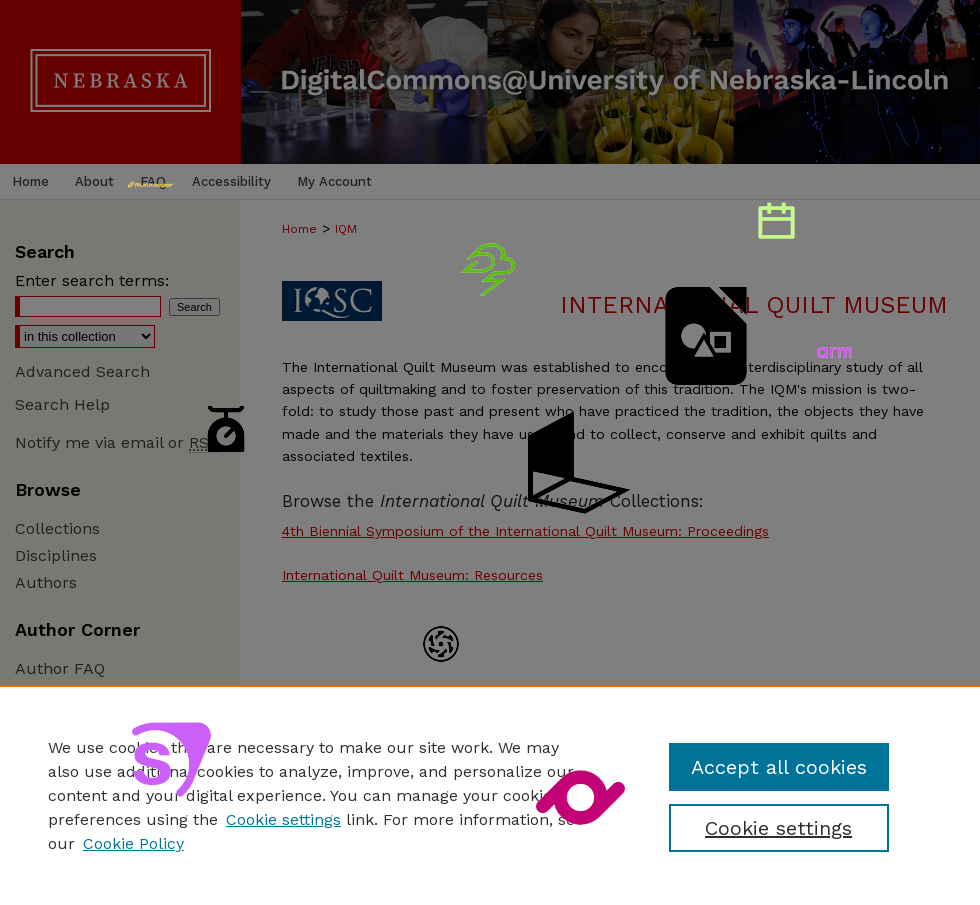  I want to click on open the Runkeeper fitness tracking app, so click(150, 184).